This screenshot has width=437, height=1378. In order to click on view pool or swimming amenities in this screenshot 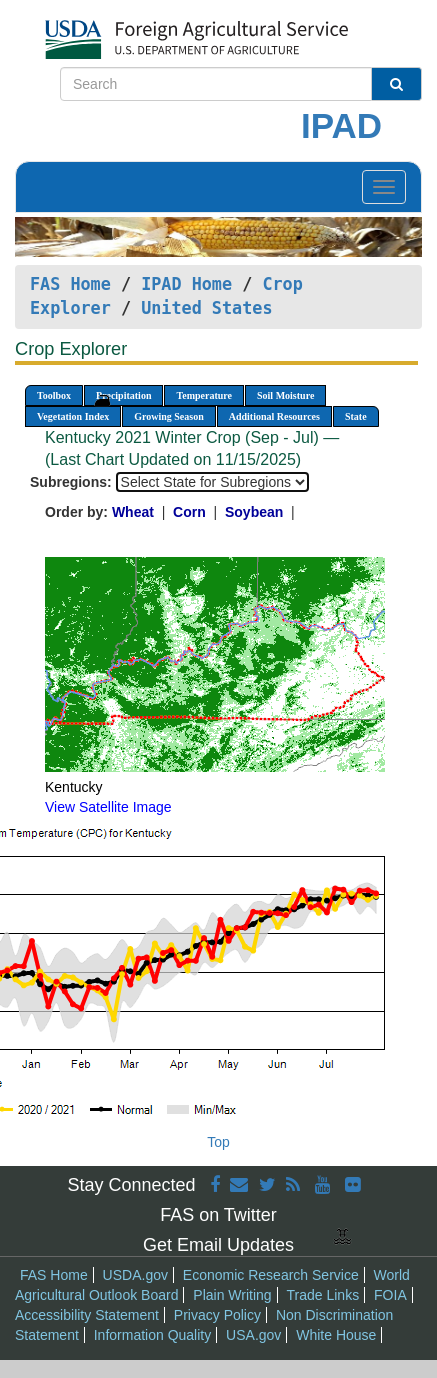, I will do `click(342, 1236)`.